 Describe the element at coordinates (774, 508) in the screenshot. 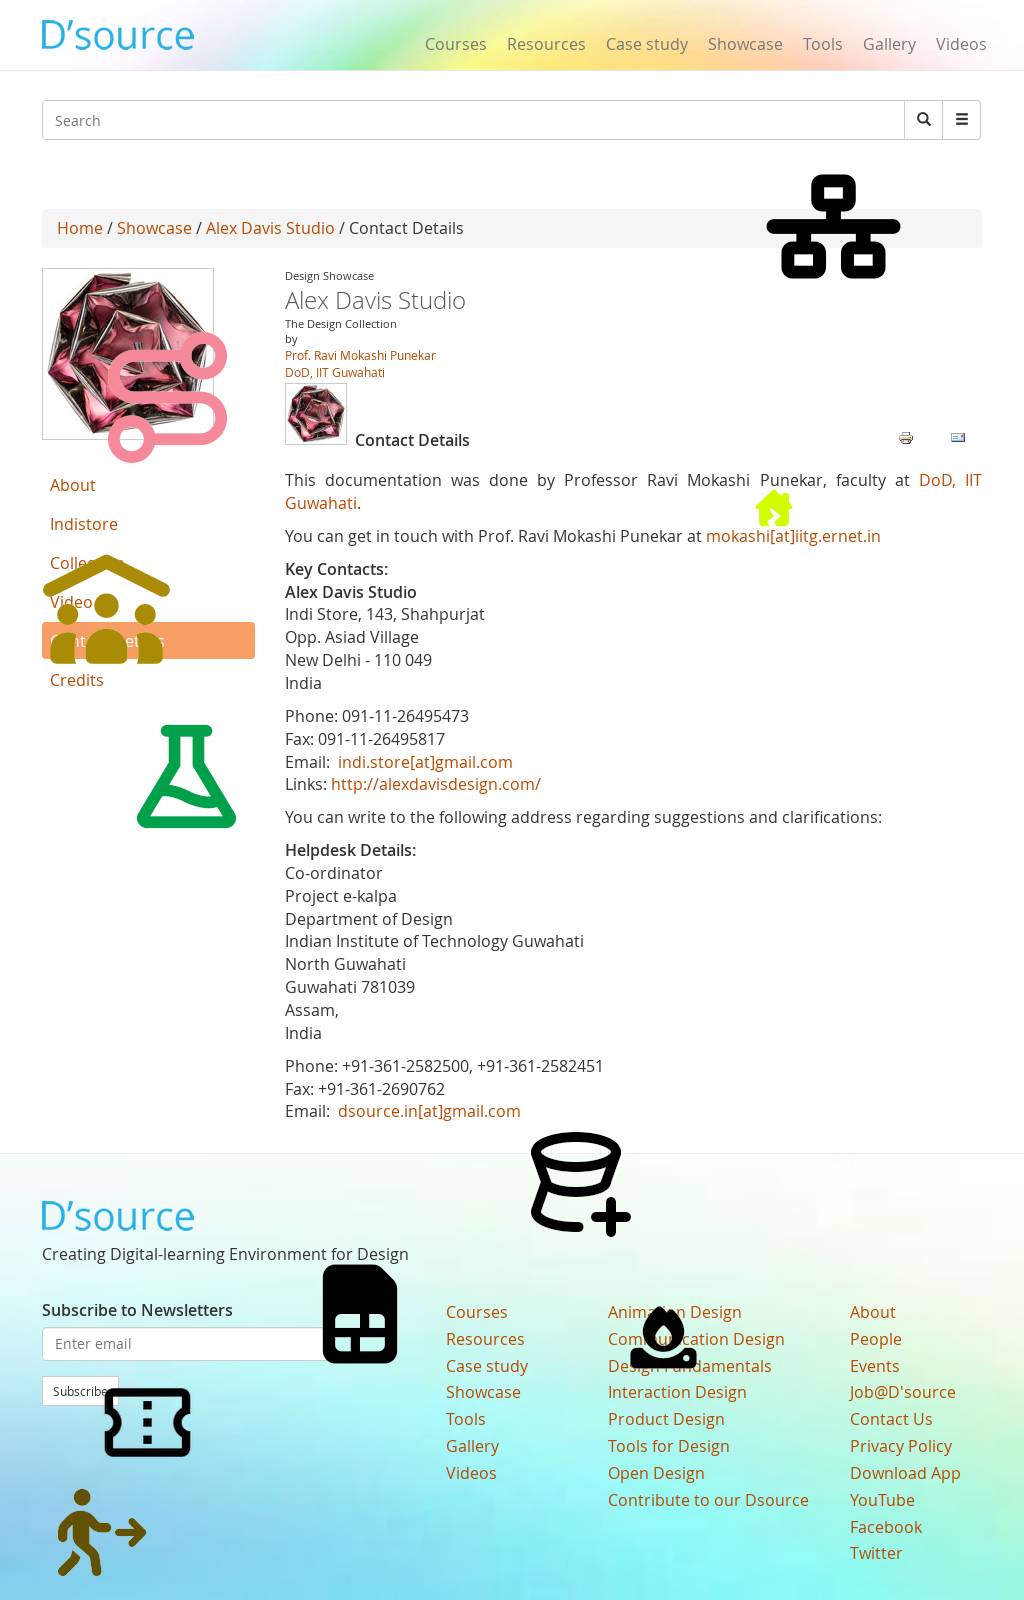

I see `report property damage` at that location.